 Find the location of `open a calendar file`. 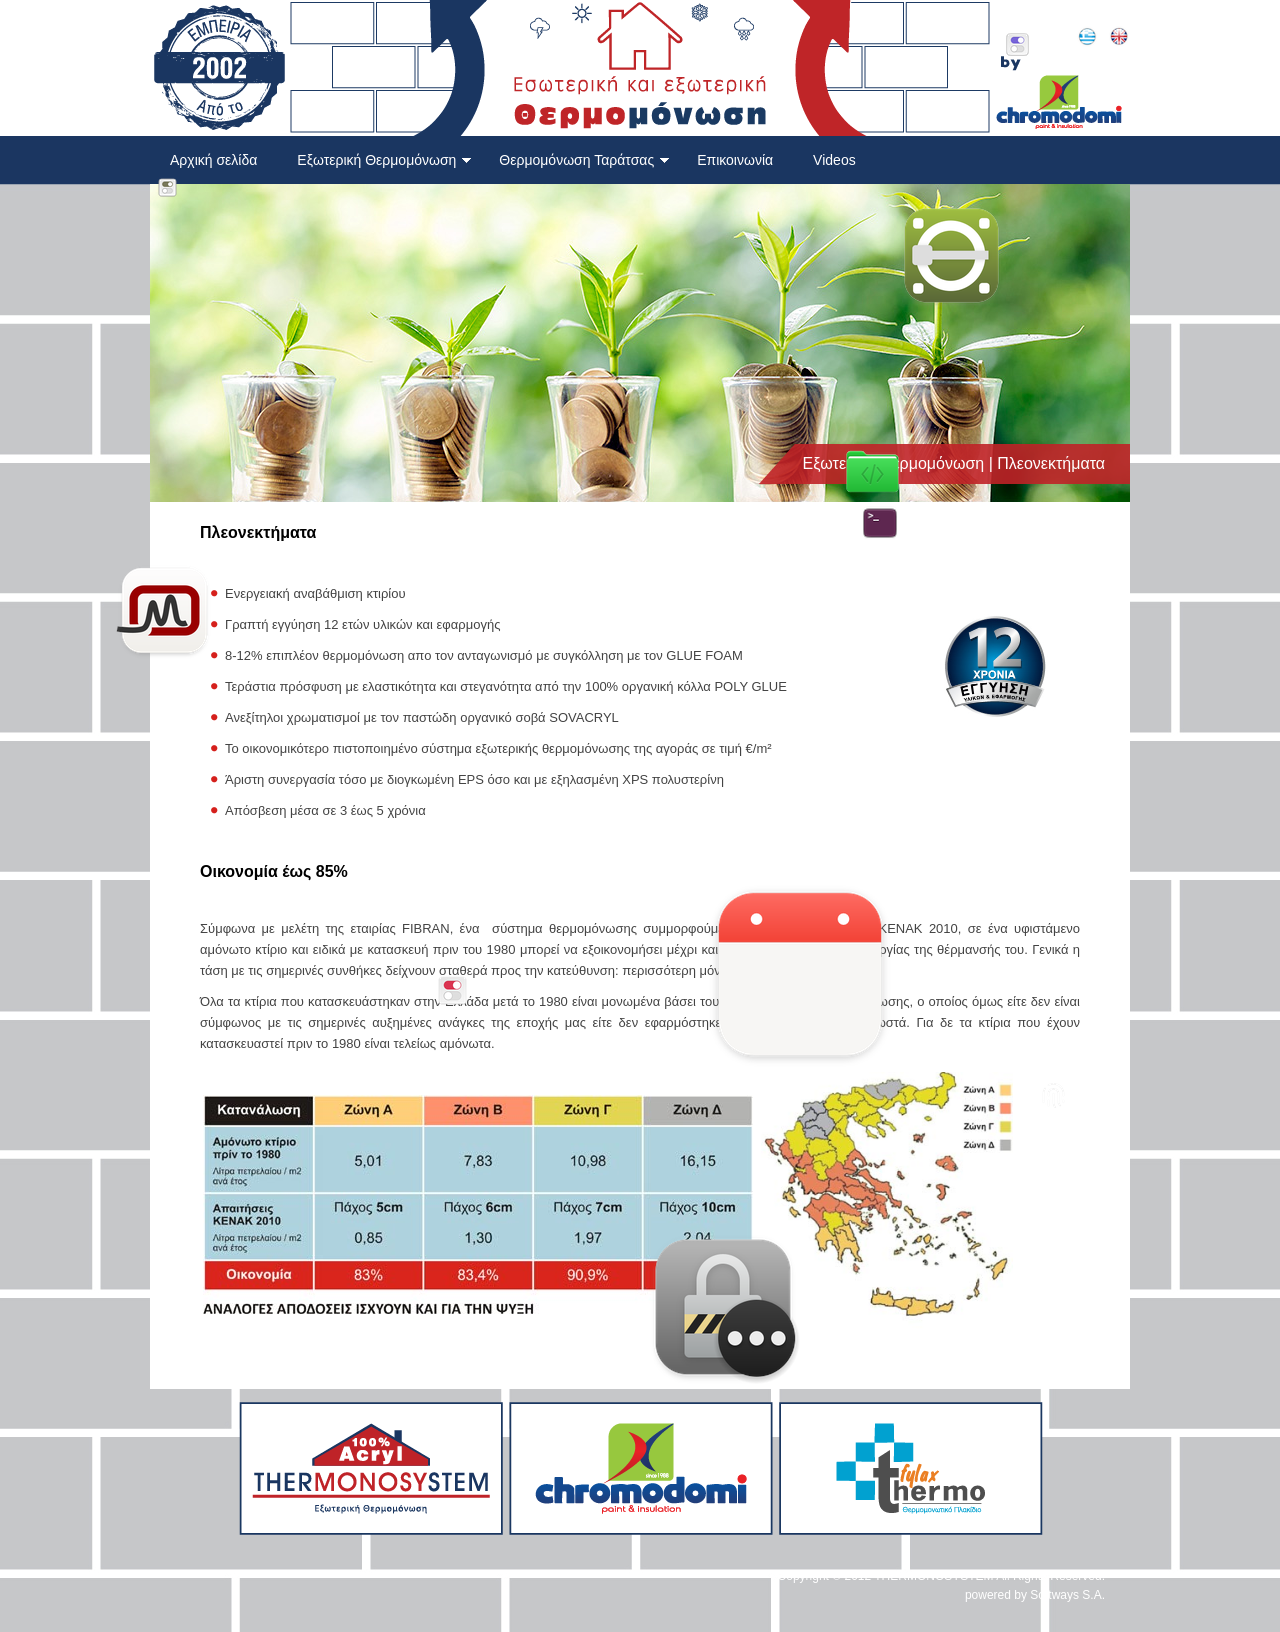

open a calendar file is located at coordinates (800, 976).